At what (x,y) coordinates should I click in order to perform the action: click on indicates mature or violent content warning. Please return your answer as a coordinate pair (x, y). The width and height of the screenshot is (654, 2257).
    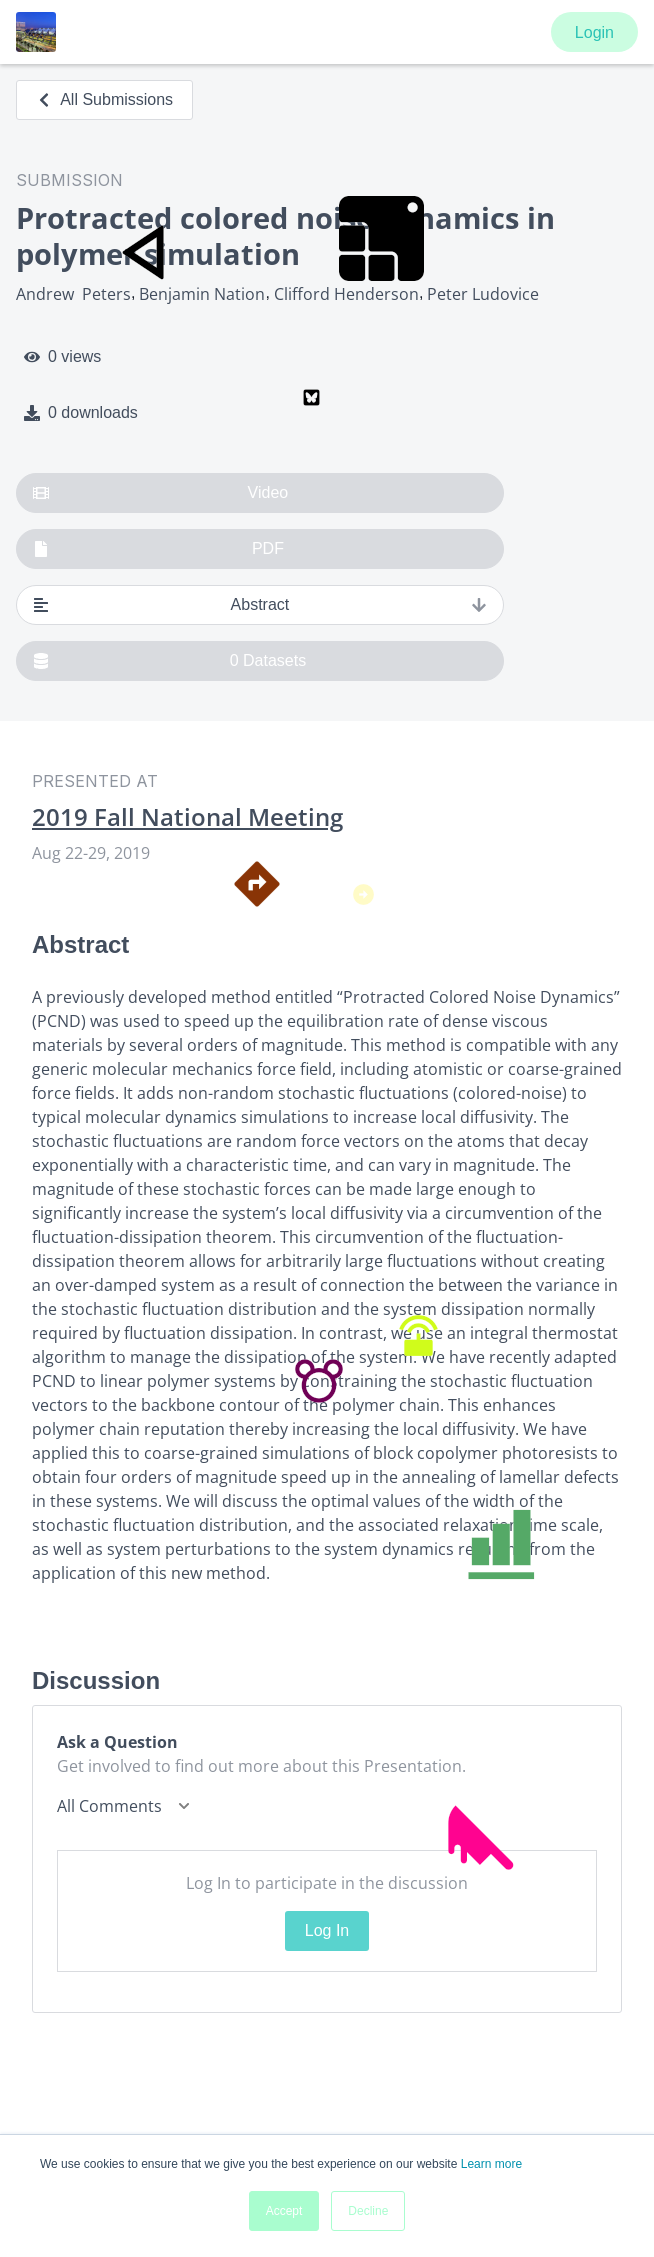
    Looking at the image, I should click on (479, 1838).